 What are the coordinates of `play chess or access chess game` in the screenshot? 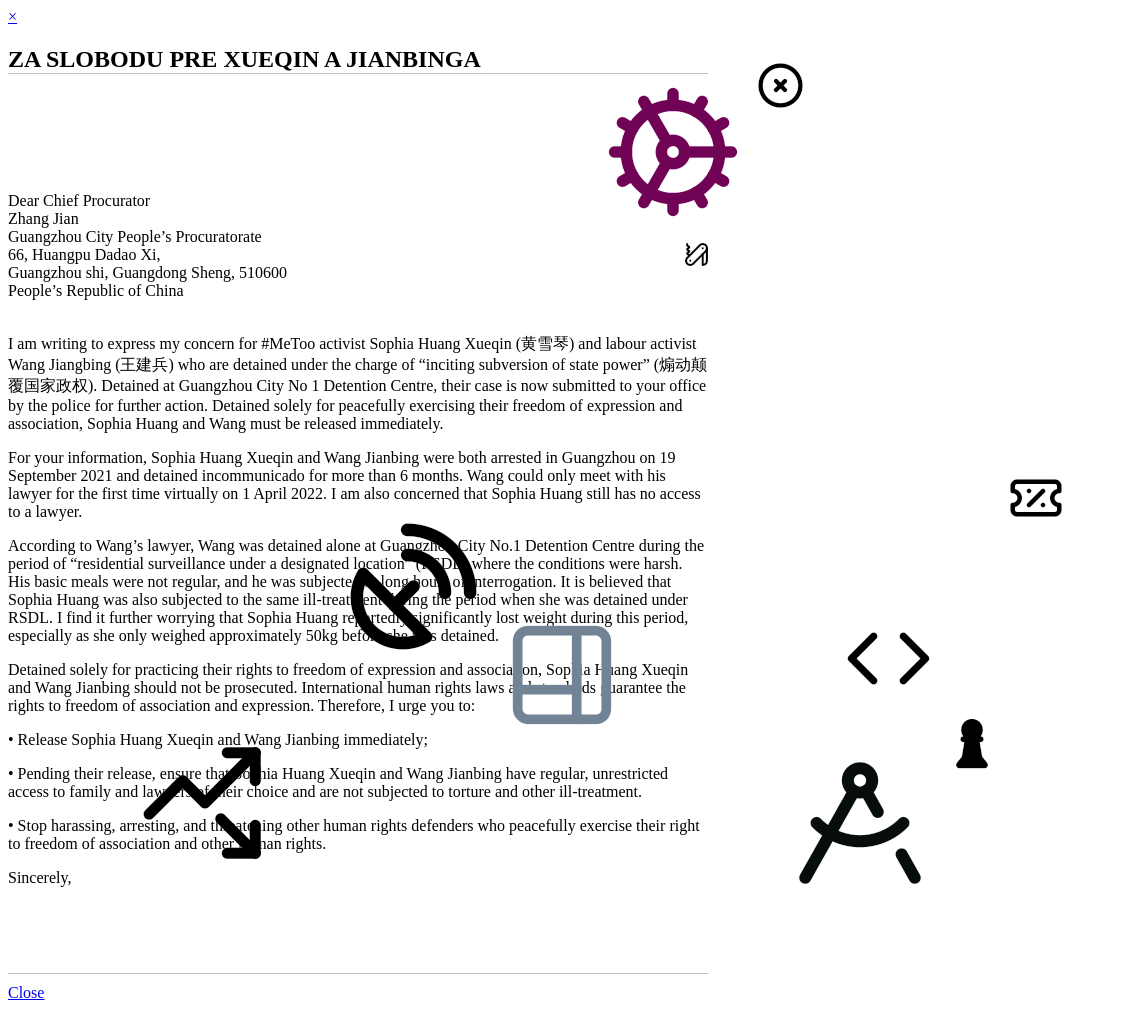 It's located at (972, 745).